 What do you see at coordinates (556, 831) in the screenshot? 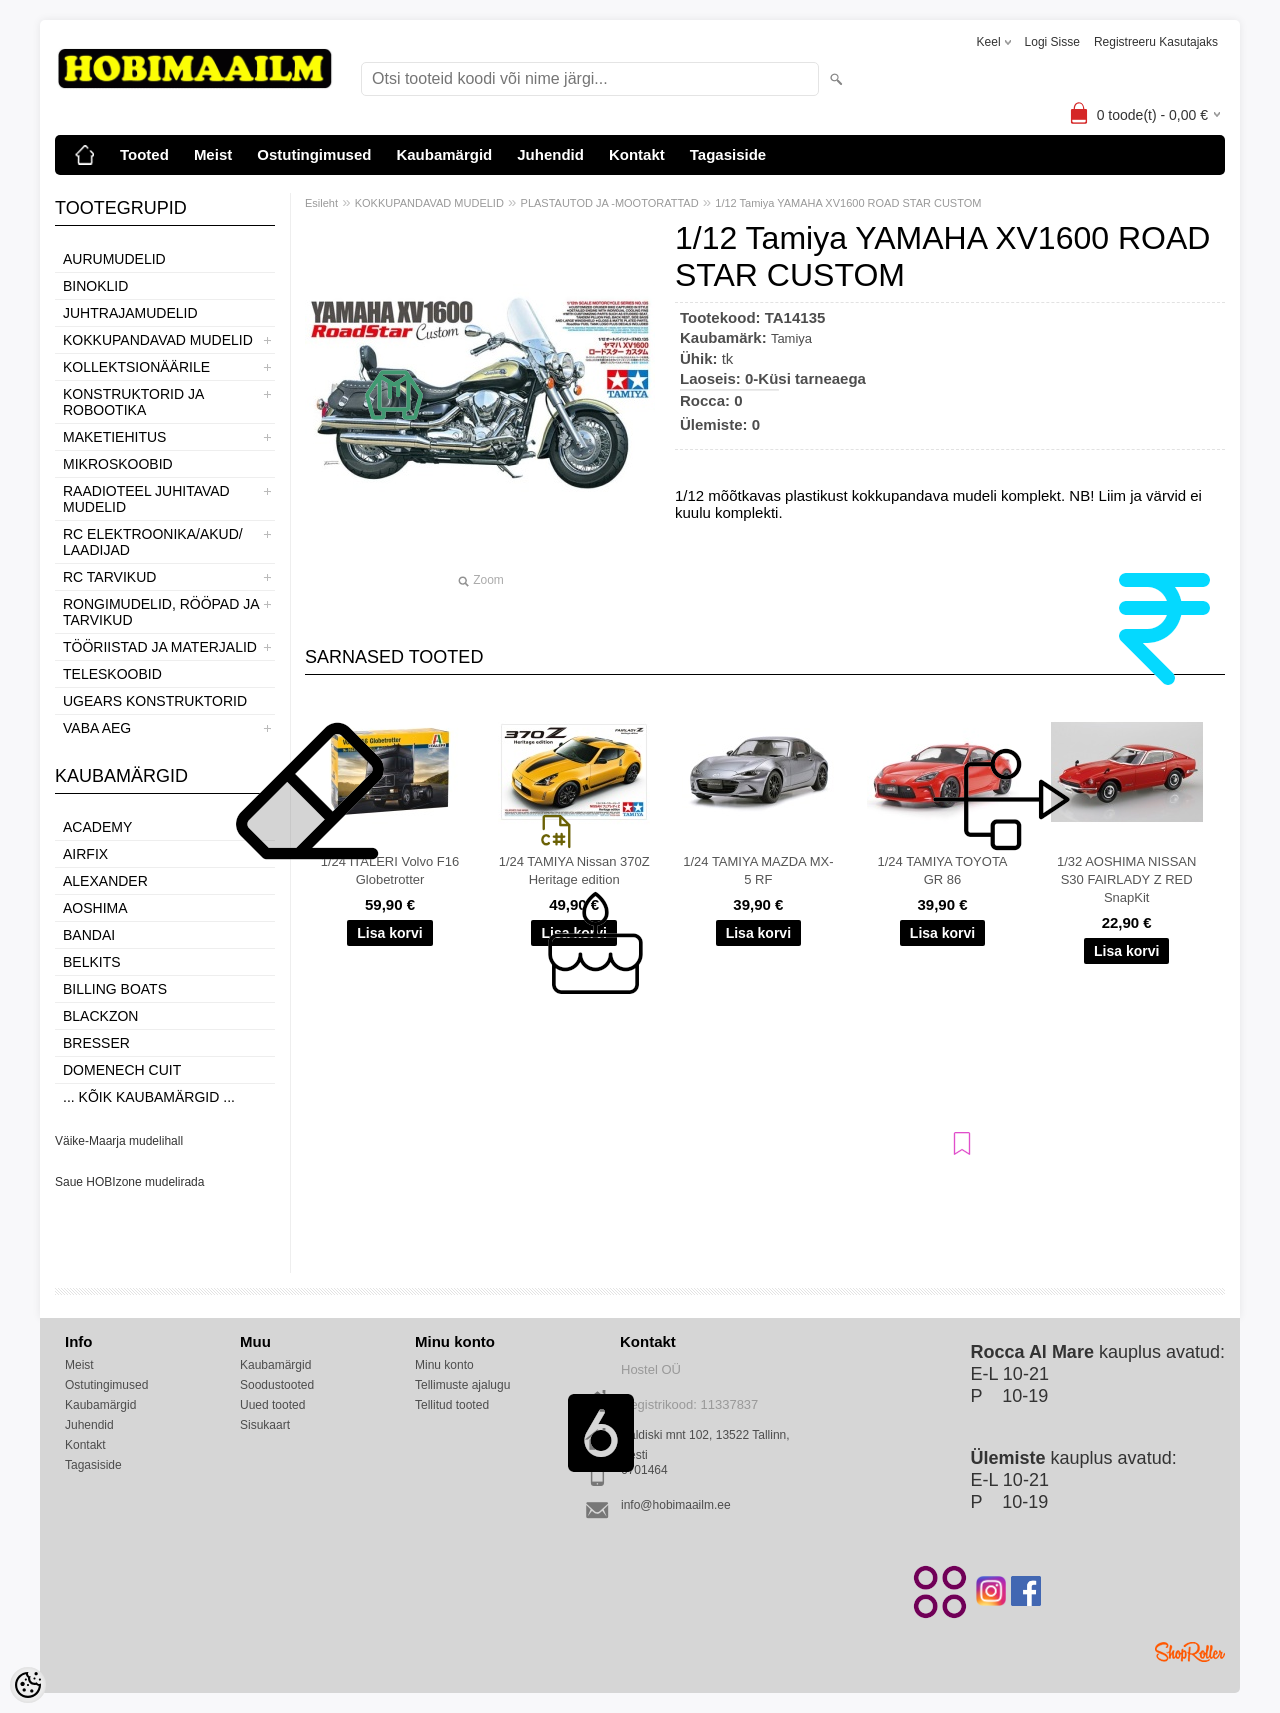
I see `a C# source code file` at bounding box center [556, 831].